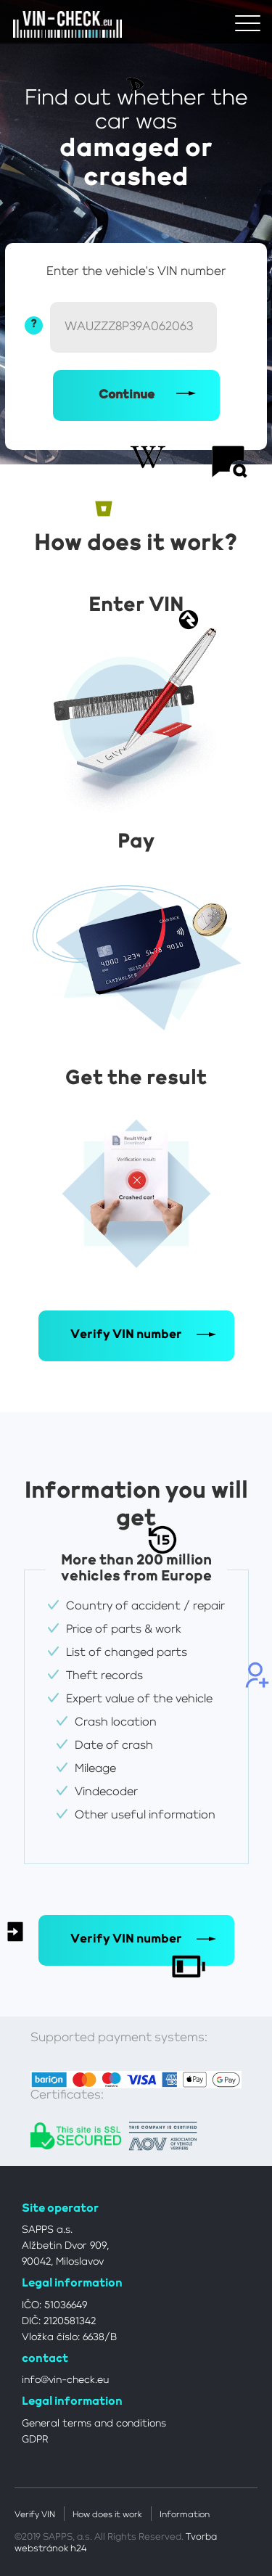 Image resolution: width=272 pixels, height=2576 pixels. Describe the element at coordinates (189, 620) in the screenshot. I see `open Rock RMS church management app` at that location.